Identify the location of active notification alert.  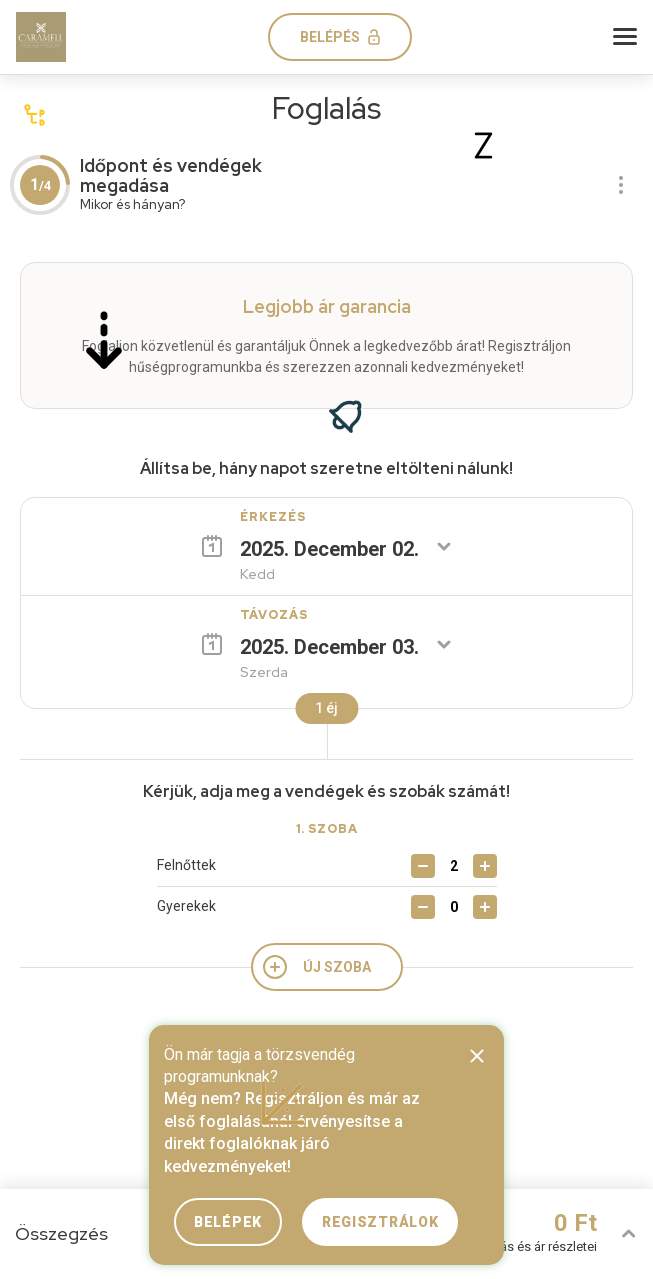
(345, 416).